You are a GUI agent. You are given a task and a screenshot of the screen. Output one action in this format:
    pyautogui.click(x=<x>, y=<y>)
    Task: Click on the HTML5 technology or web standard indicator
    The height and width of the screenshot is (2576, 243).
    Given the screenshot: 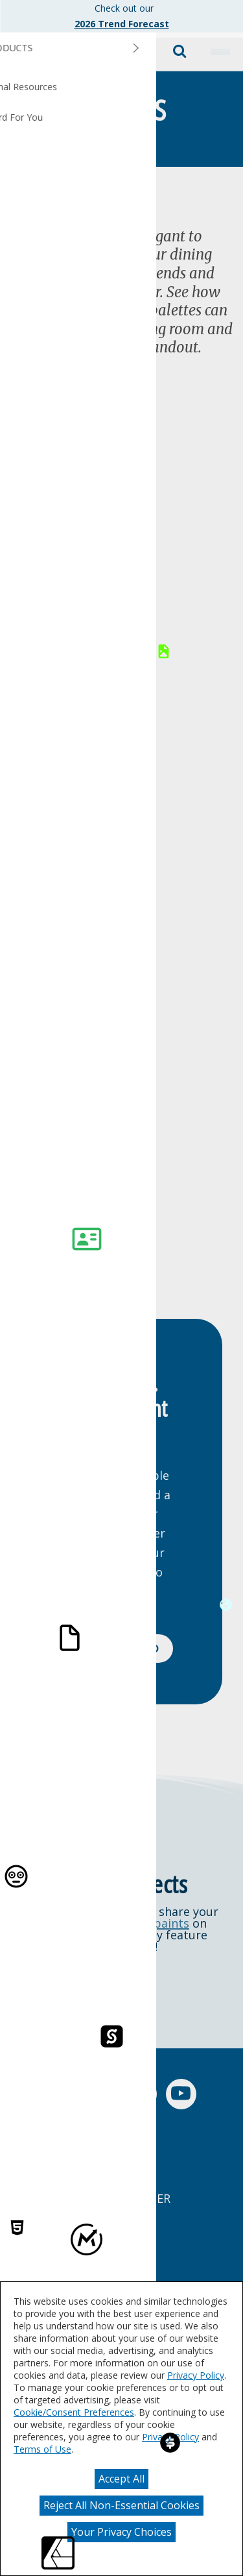 What is the action you would take?
    pyautogui.click(x=17, y=2227)
    